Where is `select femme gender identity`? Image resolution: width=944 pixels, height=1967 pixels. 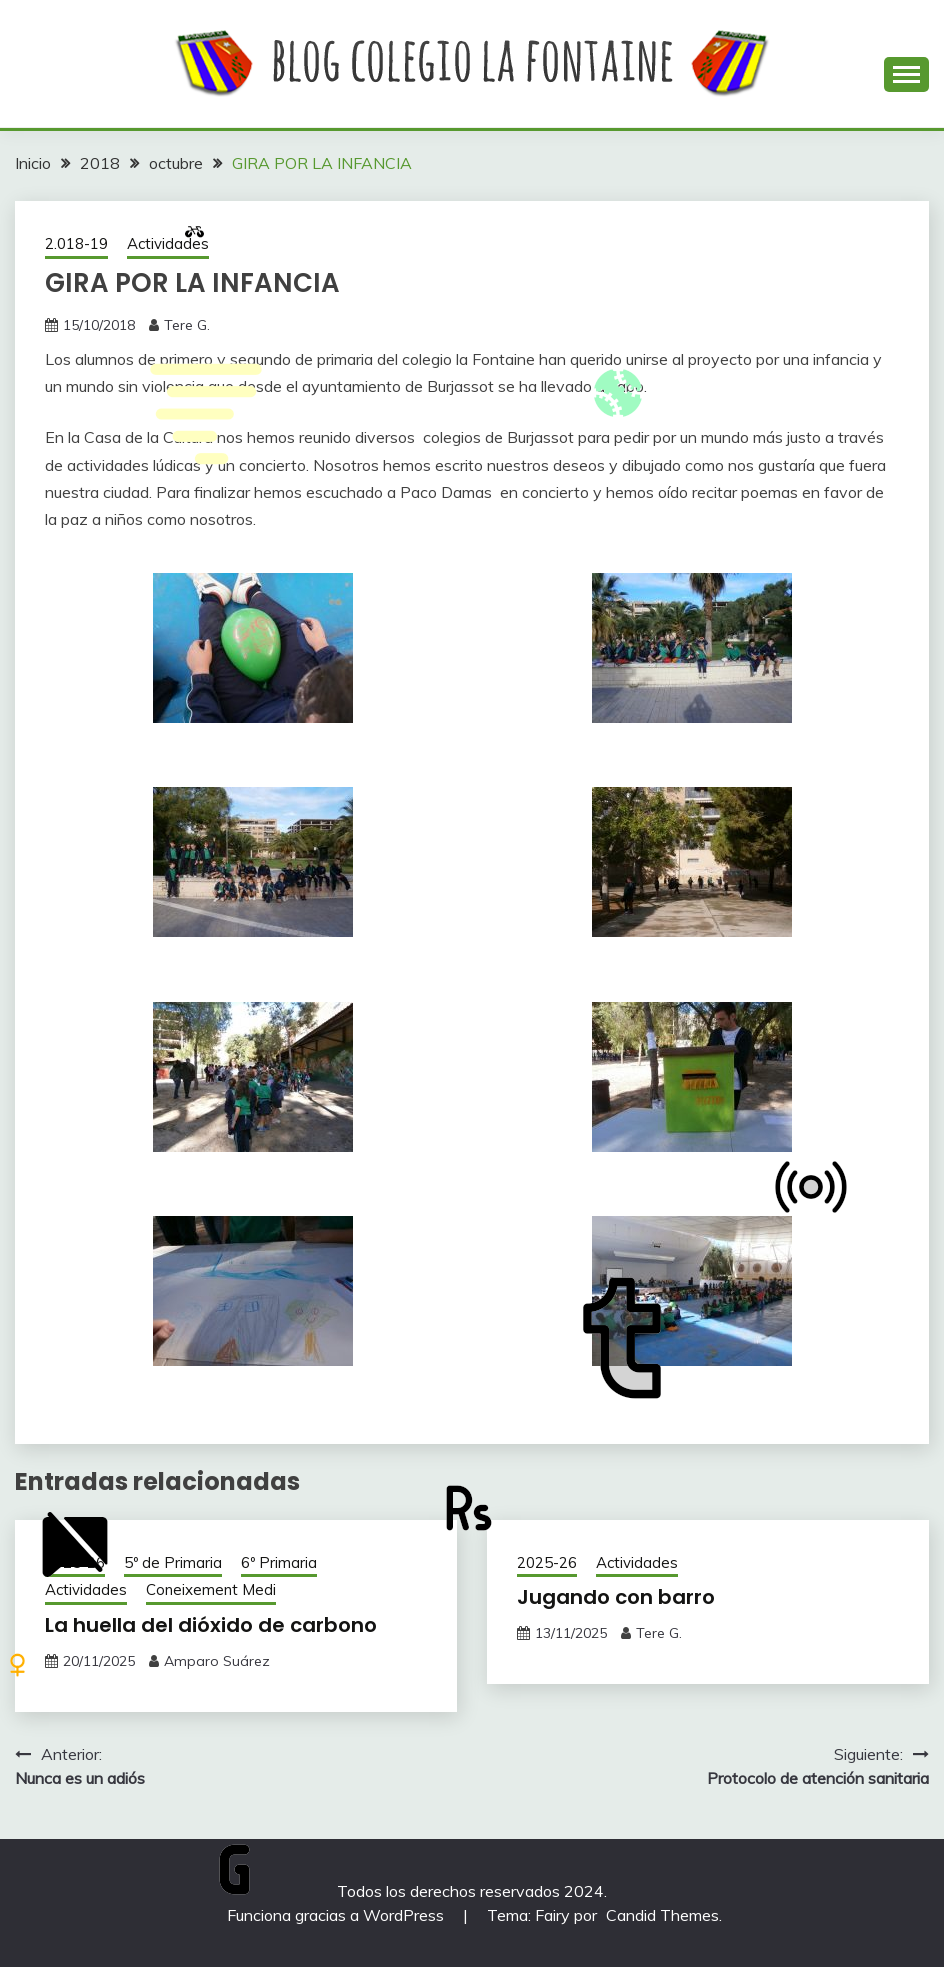
select femme gender identity is located at coordinates (17, 1664).